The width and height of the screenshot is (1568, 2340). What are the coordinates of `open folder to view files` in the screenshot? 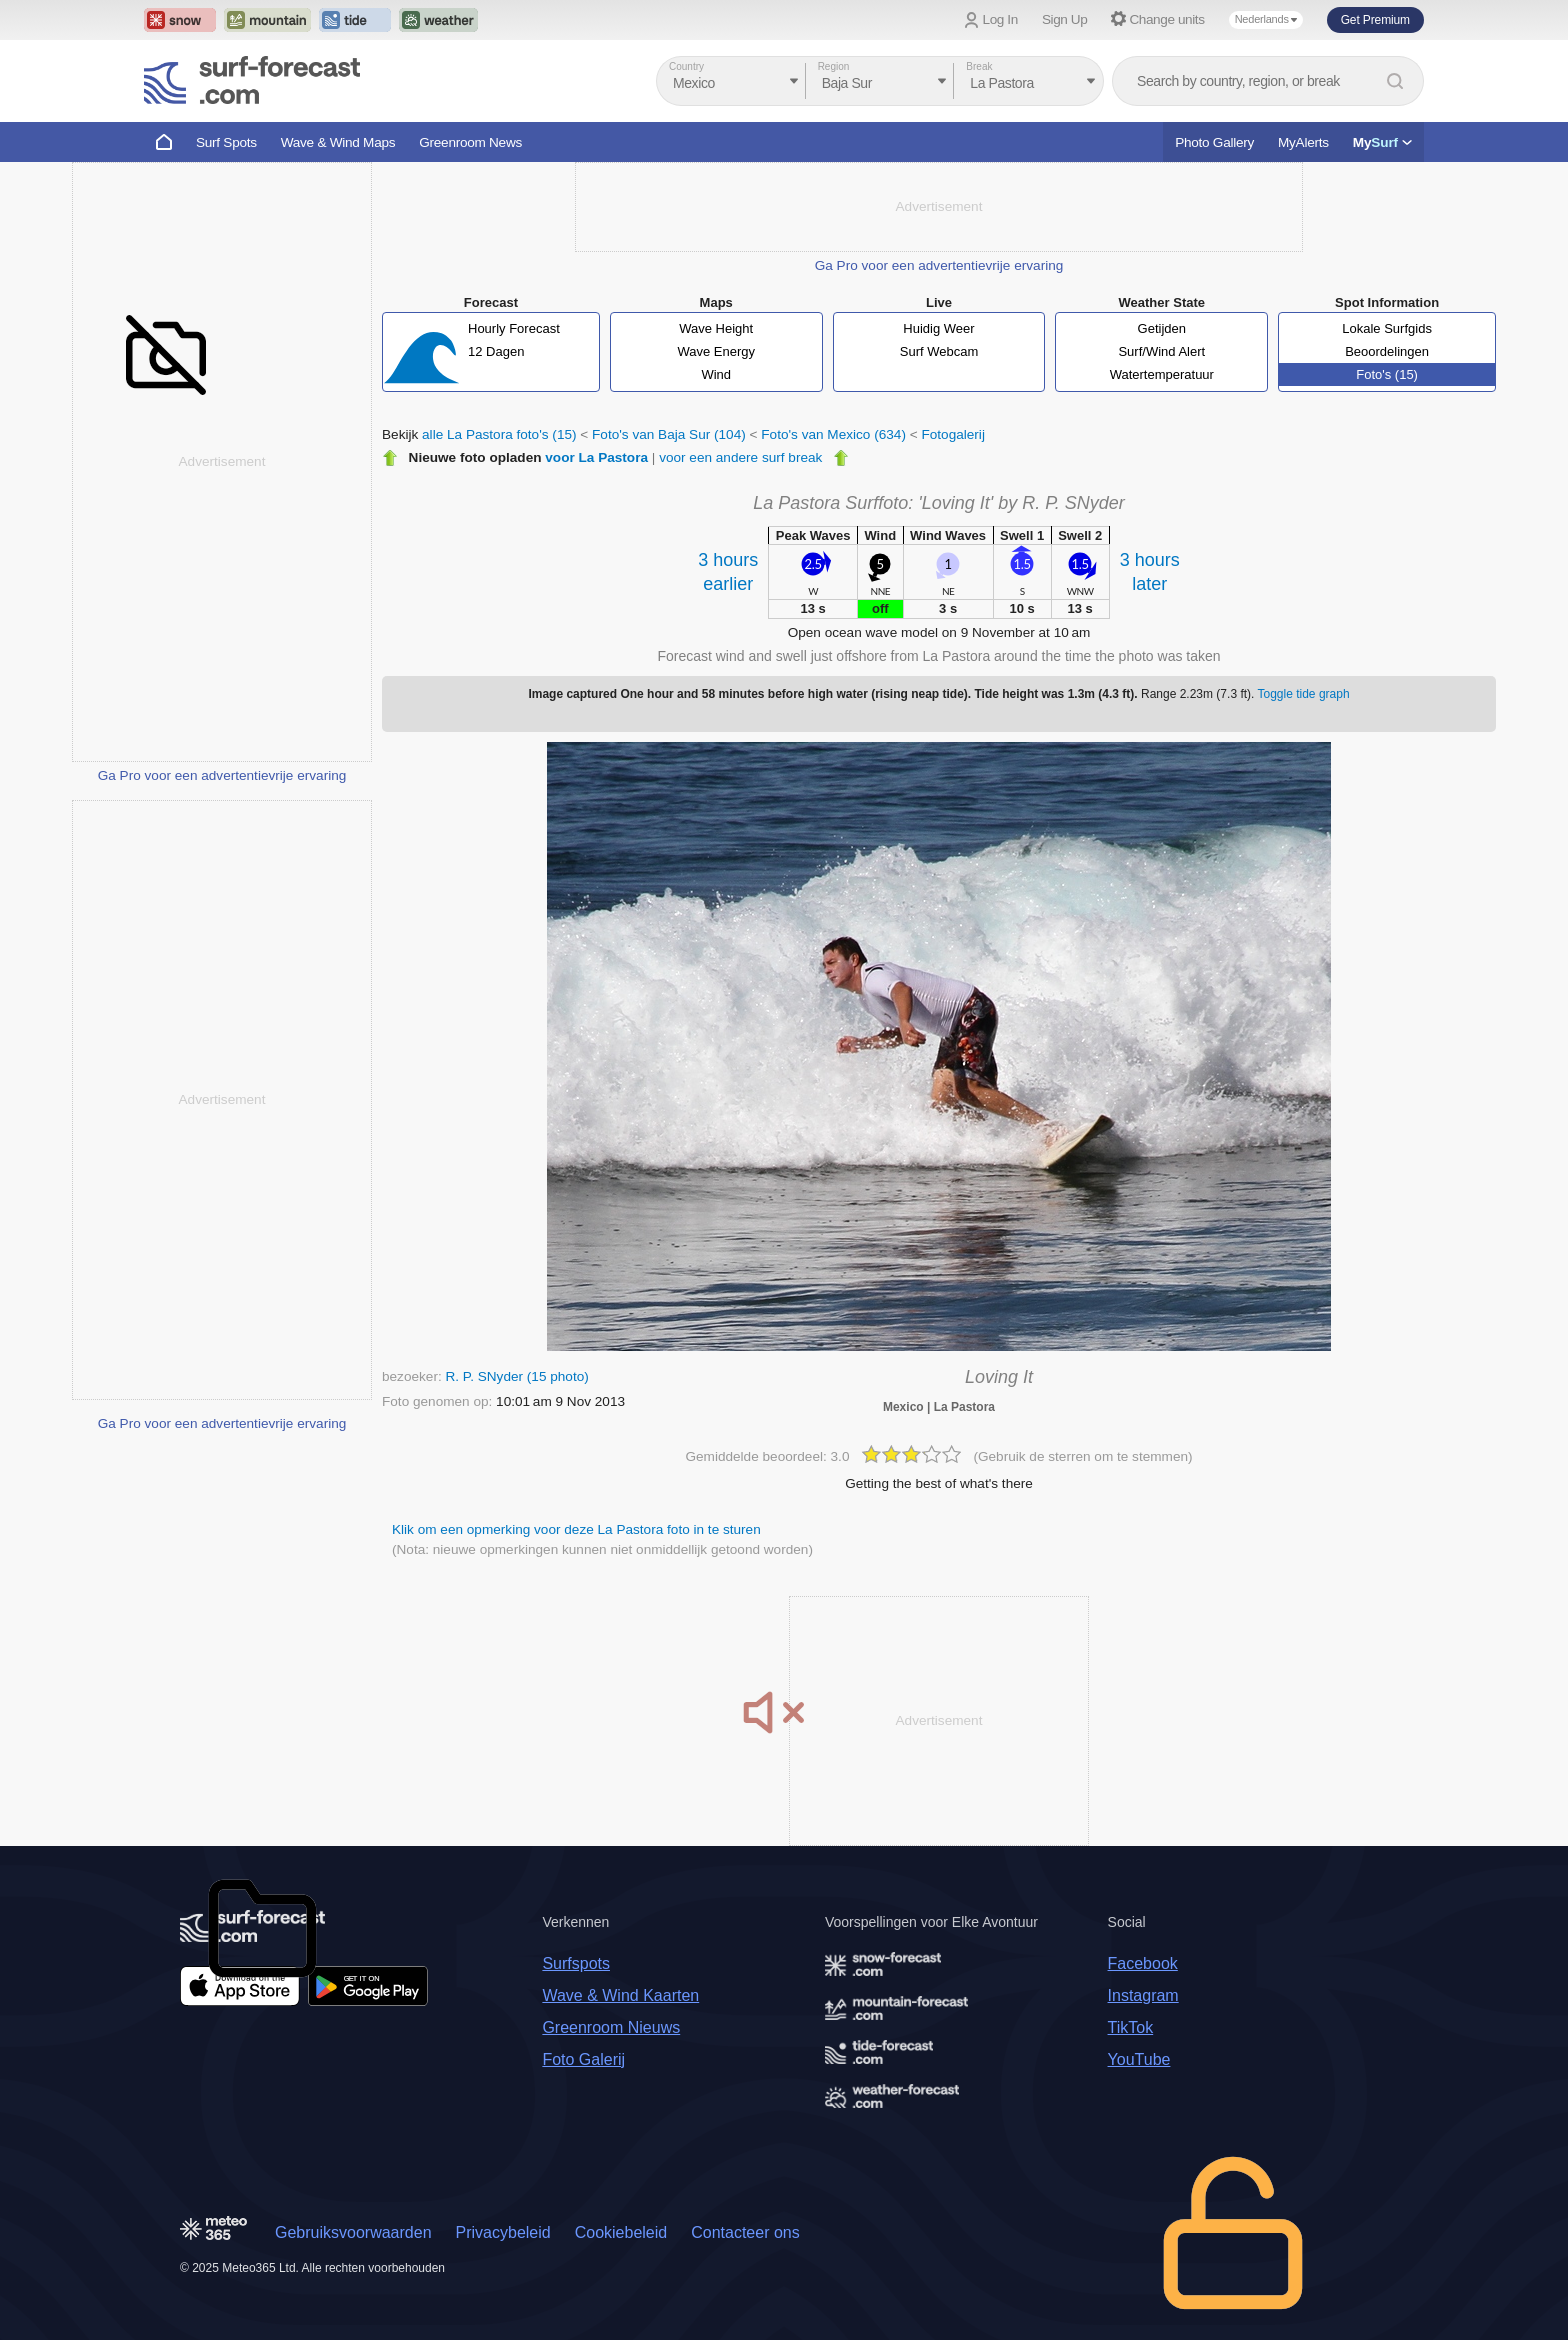 It's located at (262, 1928).